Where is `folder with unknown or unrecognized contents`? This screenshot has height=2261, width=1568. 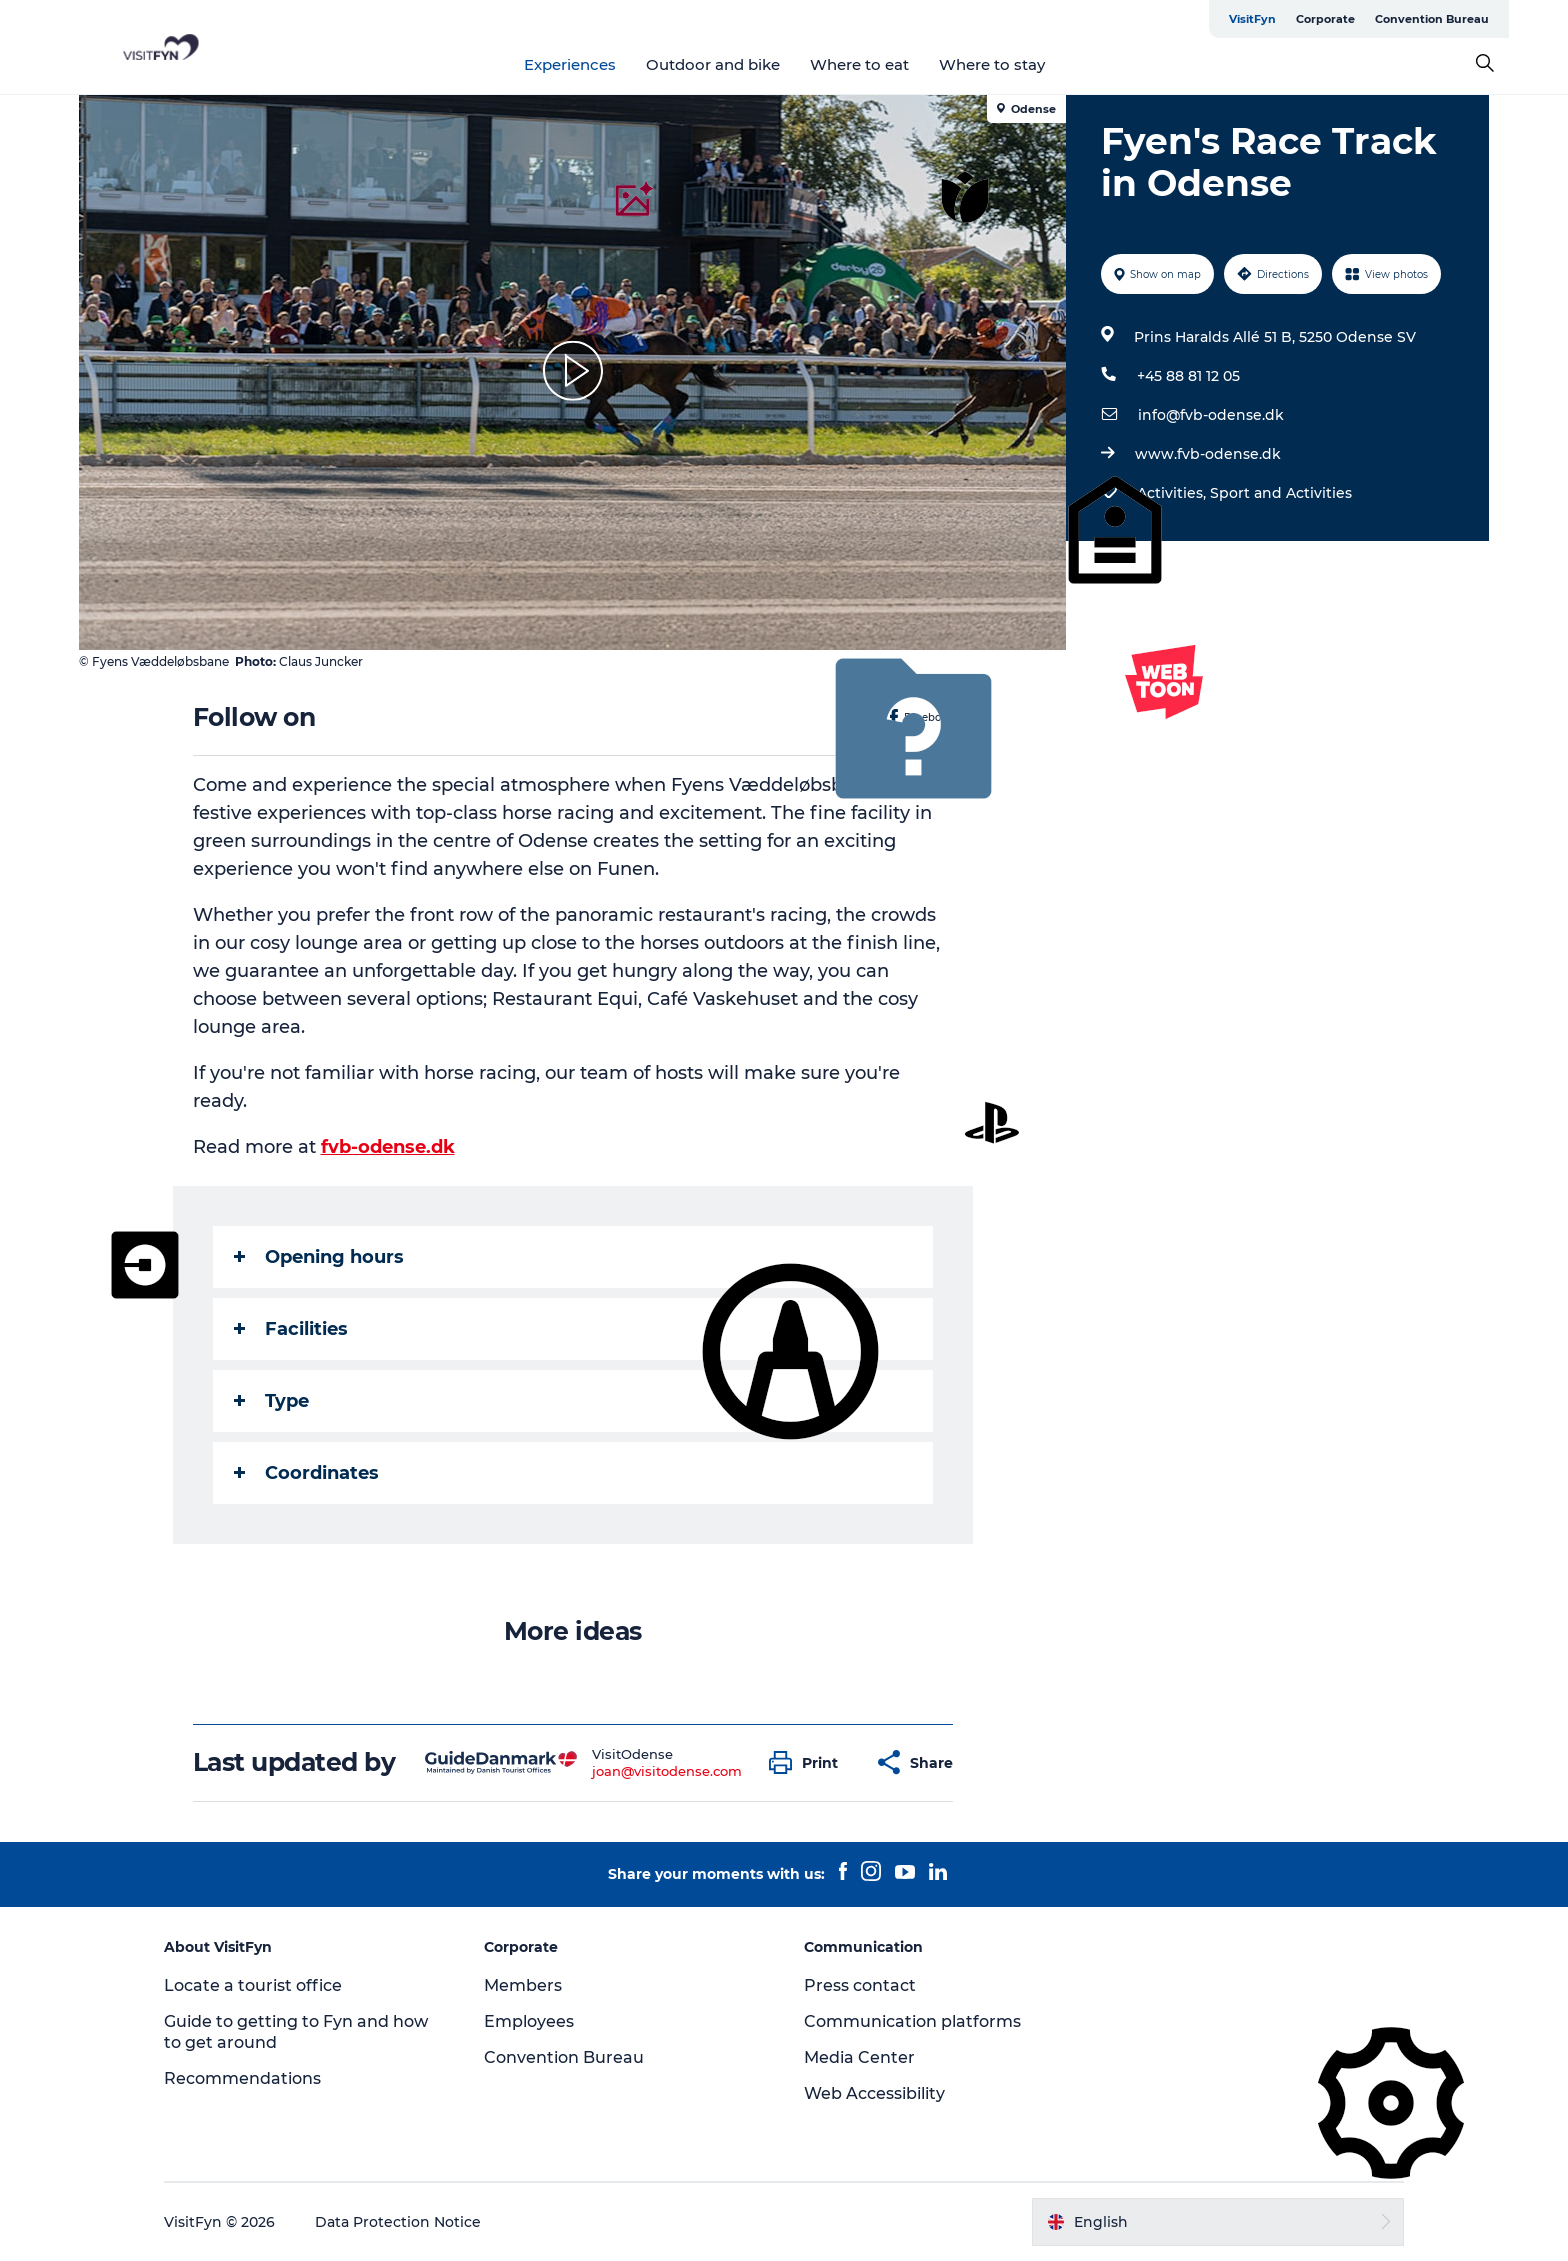
folder with unknown or unrecognized contents is located at coordinates (913, 728).